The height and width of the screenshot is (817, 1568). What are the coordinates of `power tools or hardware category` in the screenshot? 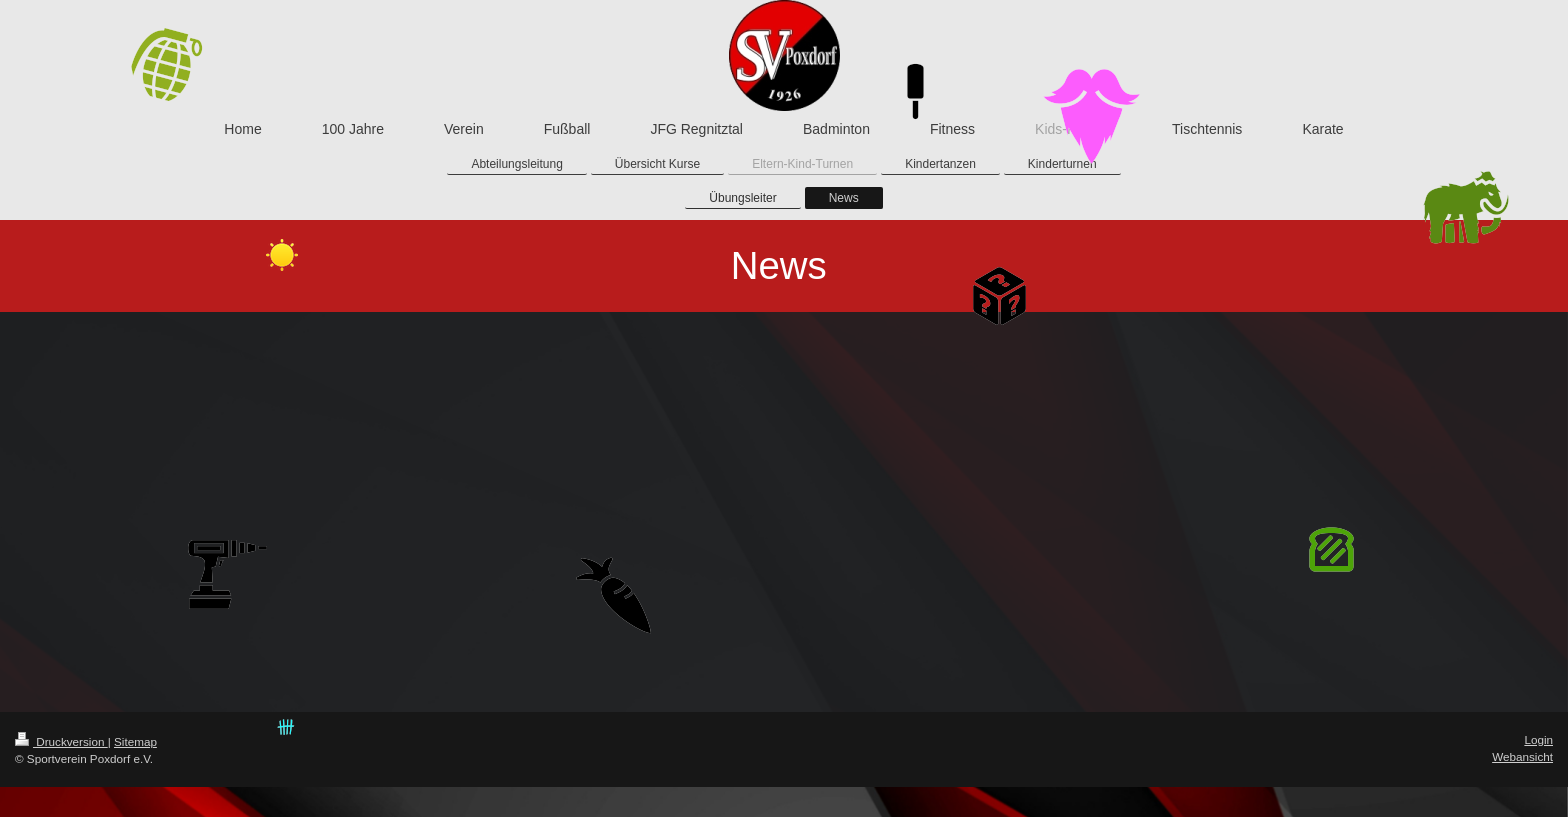 It's located at (227, 574).